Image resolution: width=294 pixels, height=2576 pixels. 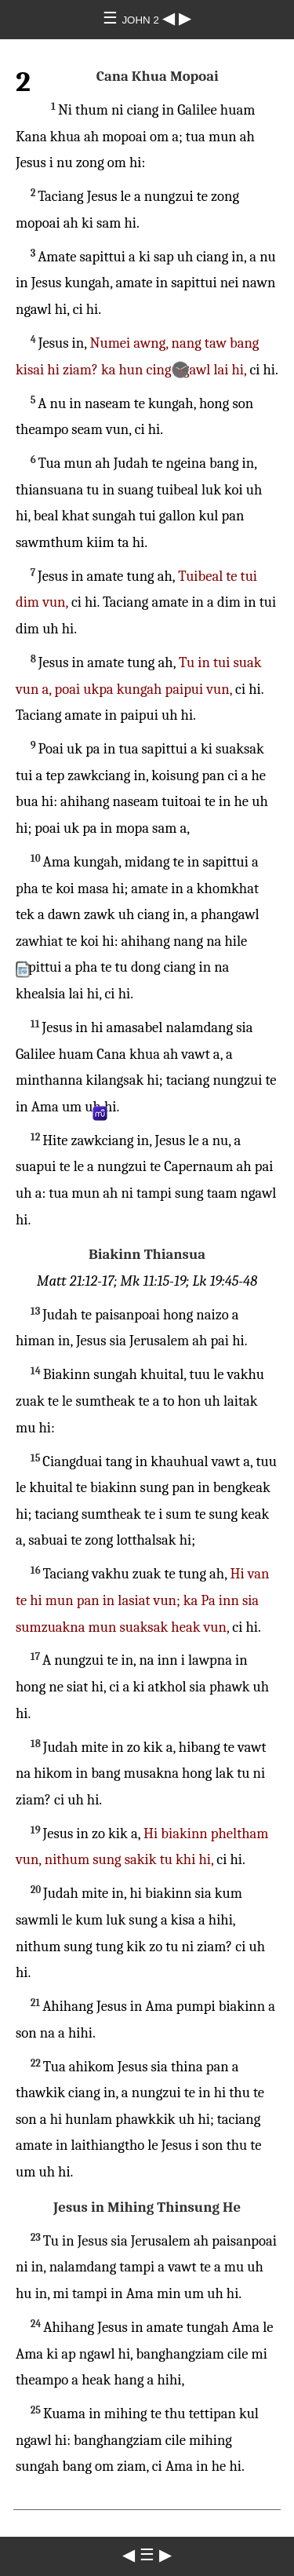 I want to click on open MuseScore music notation app, so click(x=100, y=1113).